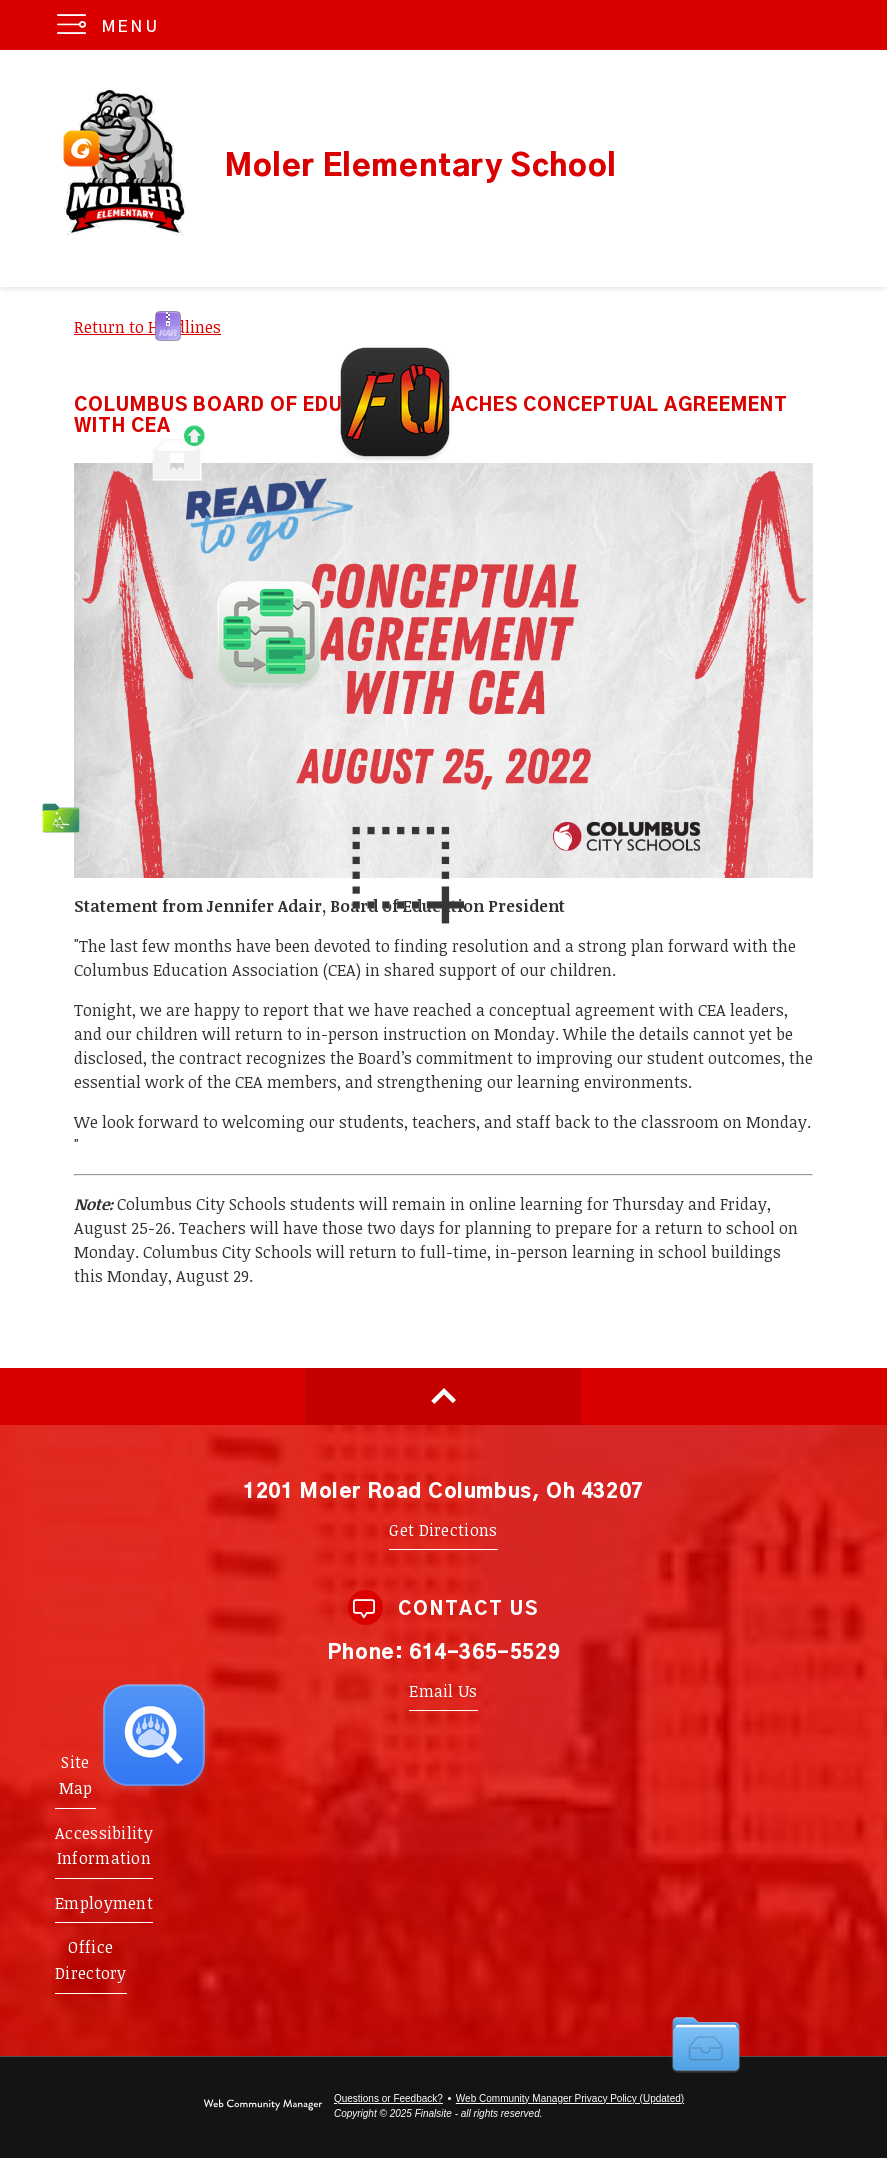 This screenshot has height=2158, width=887. Describe the element at coordinates (404, 871) in the screenshot. I see `take a screenshot of a selected area` at that location.